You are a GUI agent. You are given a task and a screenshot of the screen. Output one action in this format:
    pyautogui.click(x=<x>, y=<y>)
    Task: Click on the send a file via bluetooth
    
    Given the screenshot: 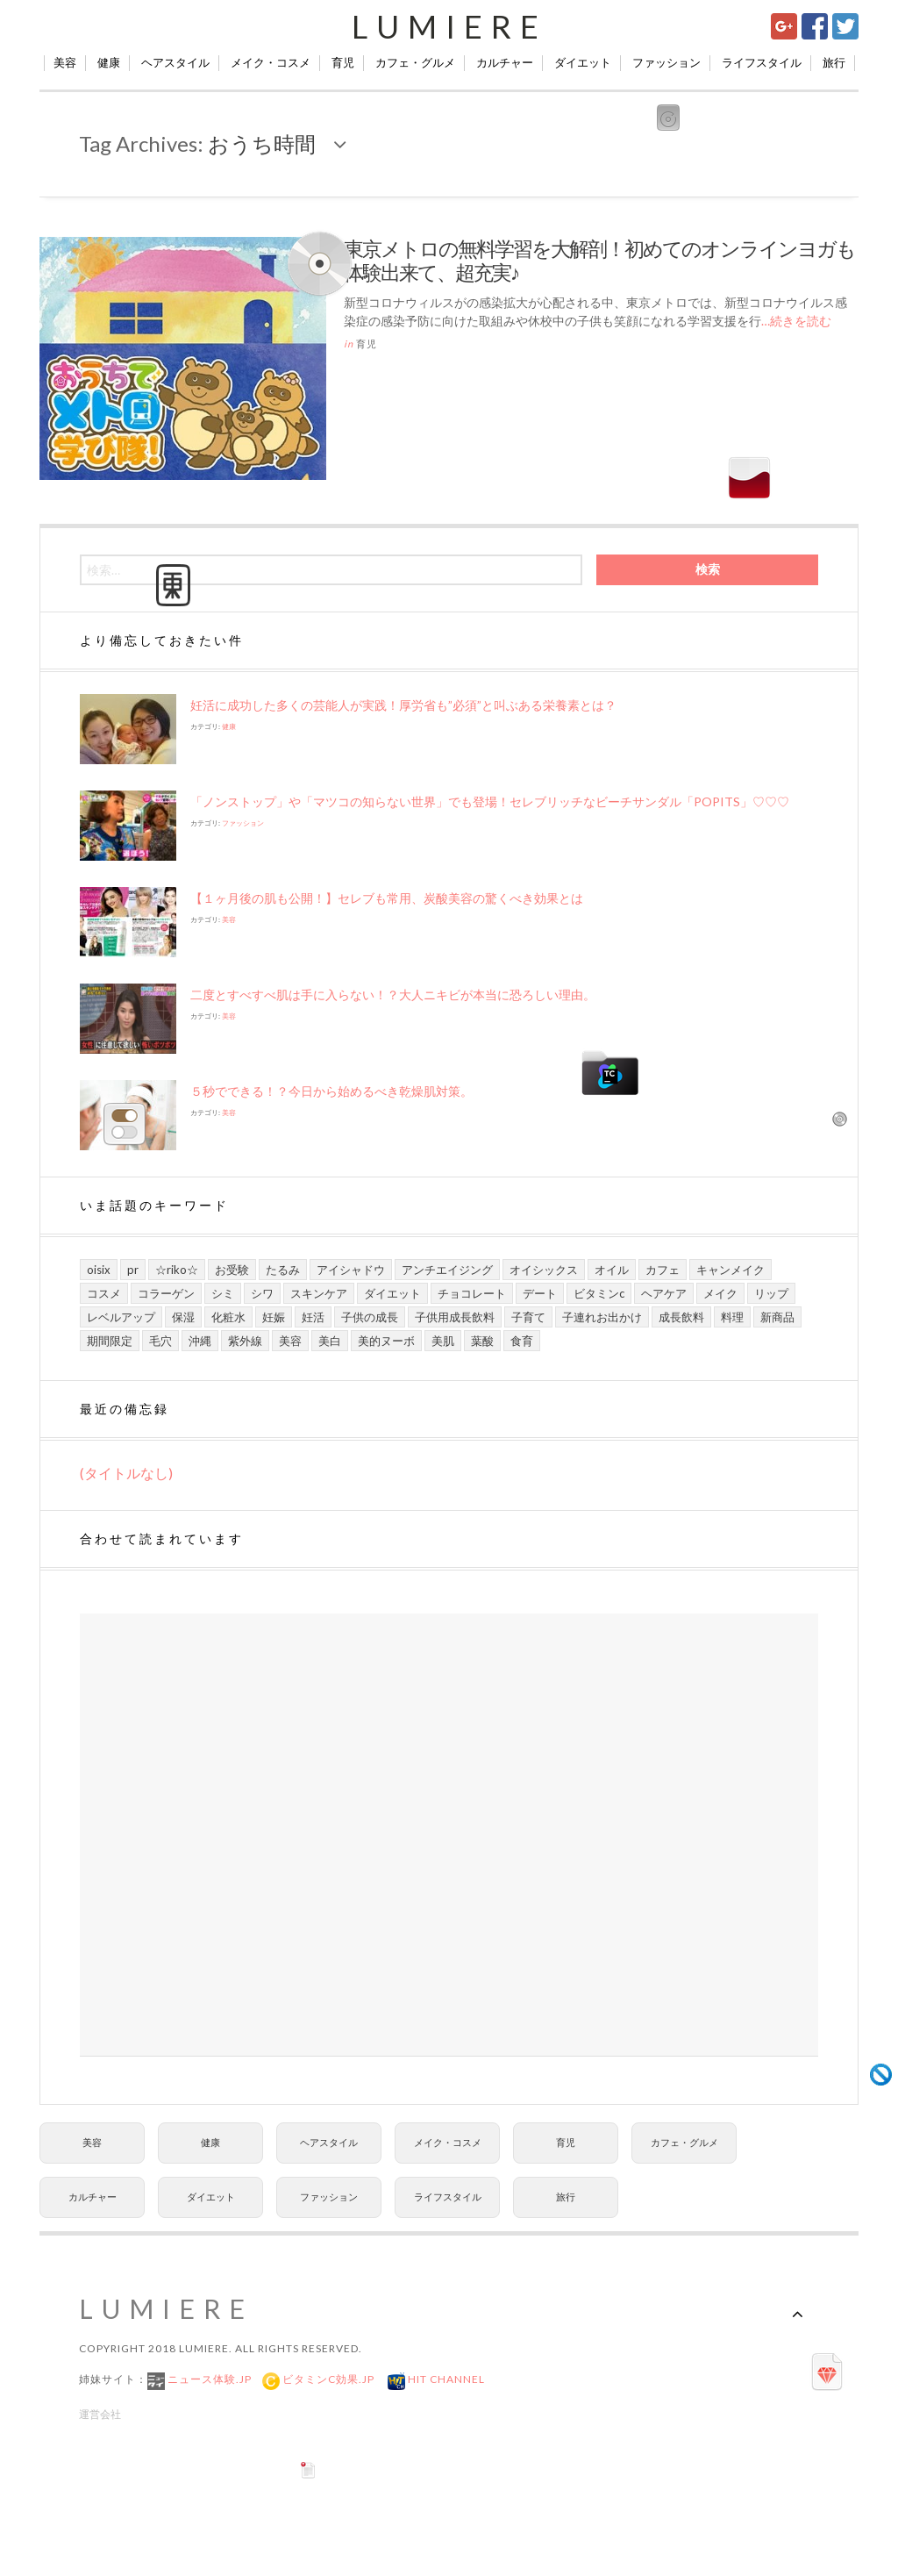 What is the action you would take?
    pyautogui.click(x=308, y=2470)
    